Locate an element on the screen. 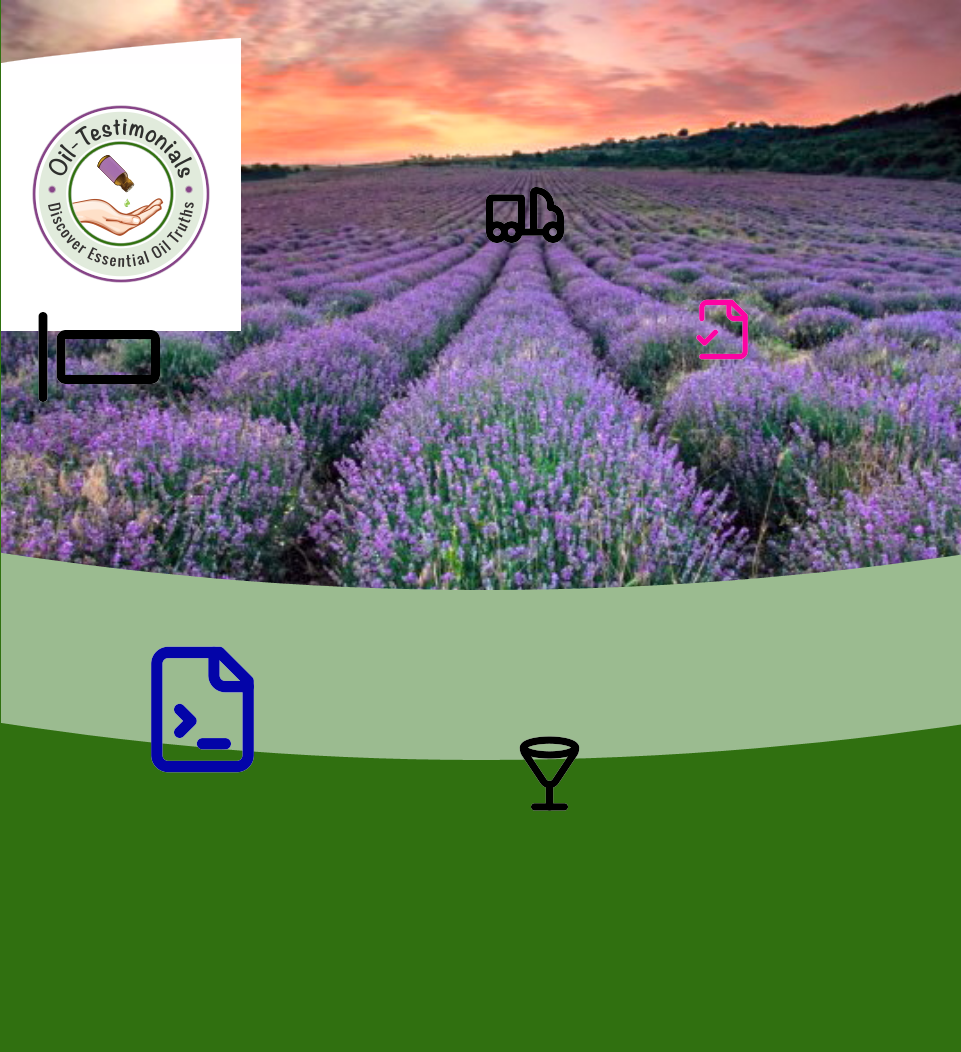  file successfully uploaded or saved is located at coordinates (723, 329).